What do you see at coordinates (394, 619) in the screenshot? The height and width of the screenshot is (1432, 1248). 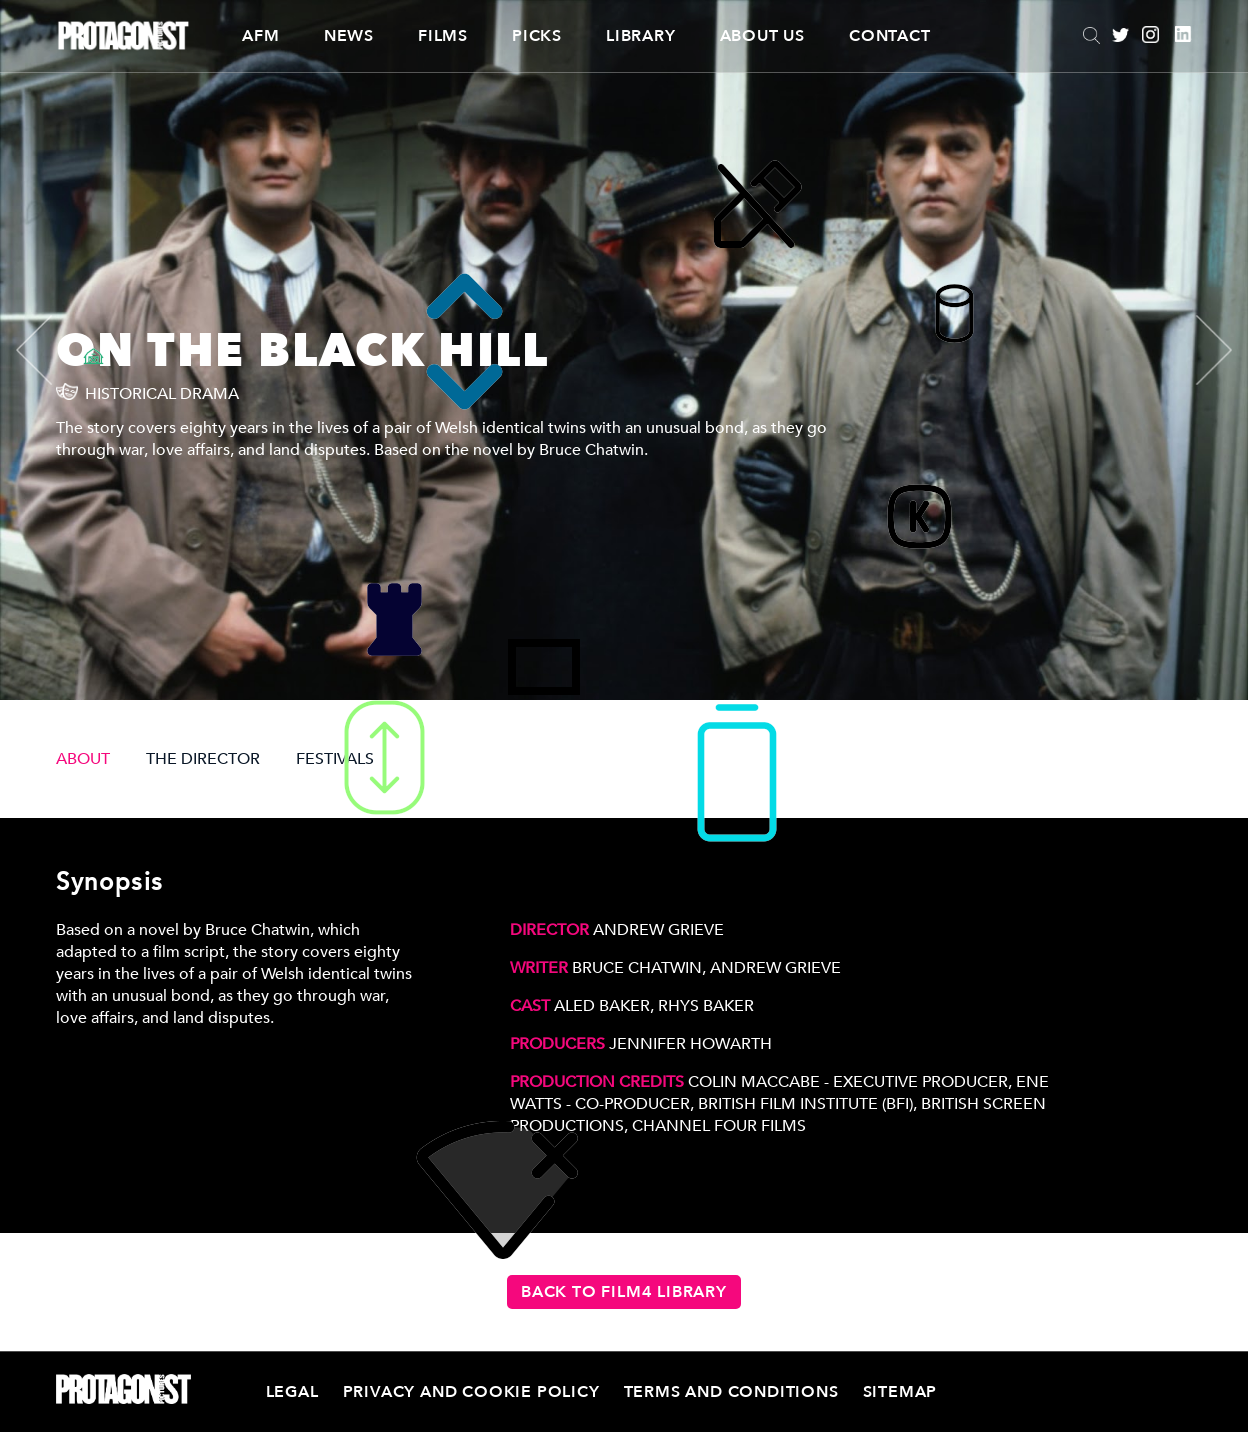 I see `access chess game or strategy features` at bounding box center [394, 619].